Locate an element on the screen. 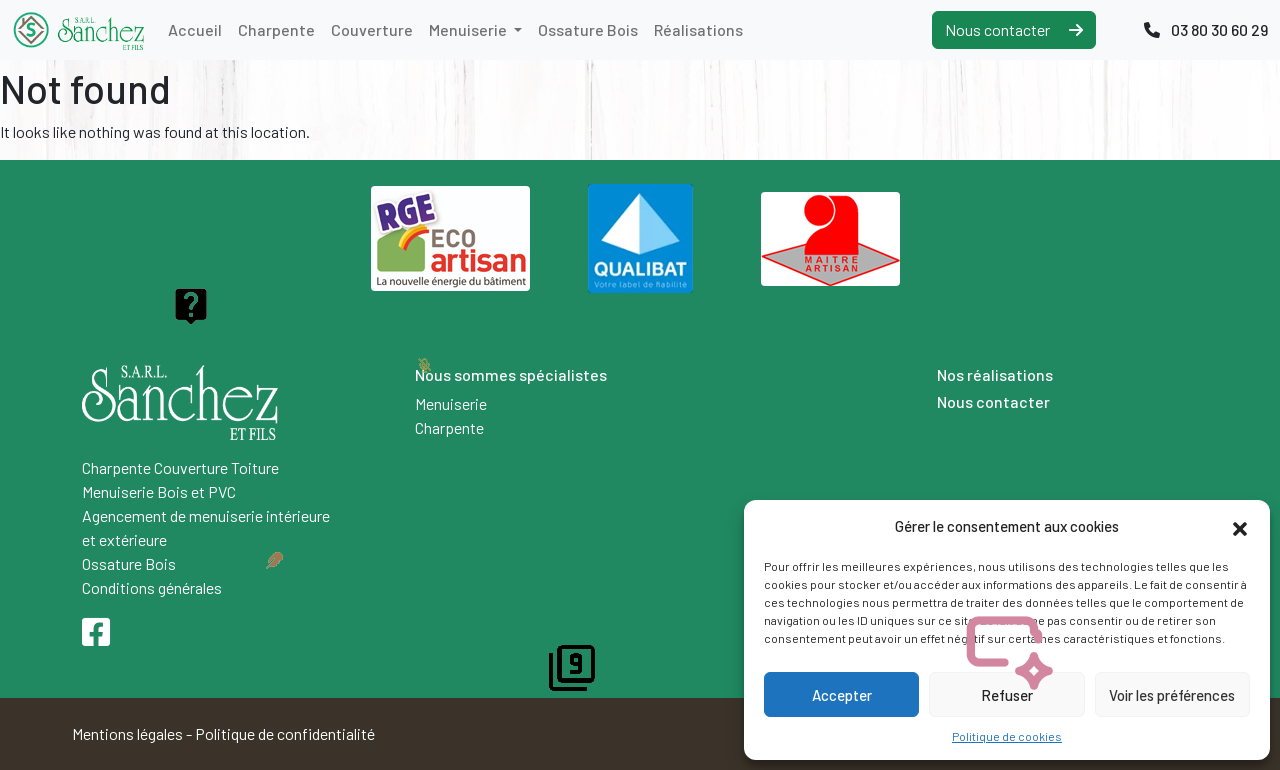 The image size is (1280, 770). compose a new message or post is located at coordinates (274, 560).